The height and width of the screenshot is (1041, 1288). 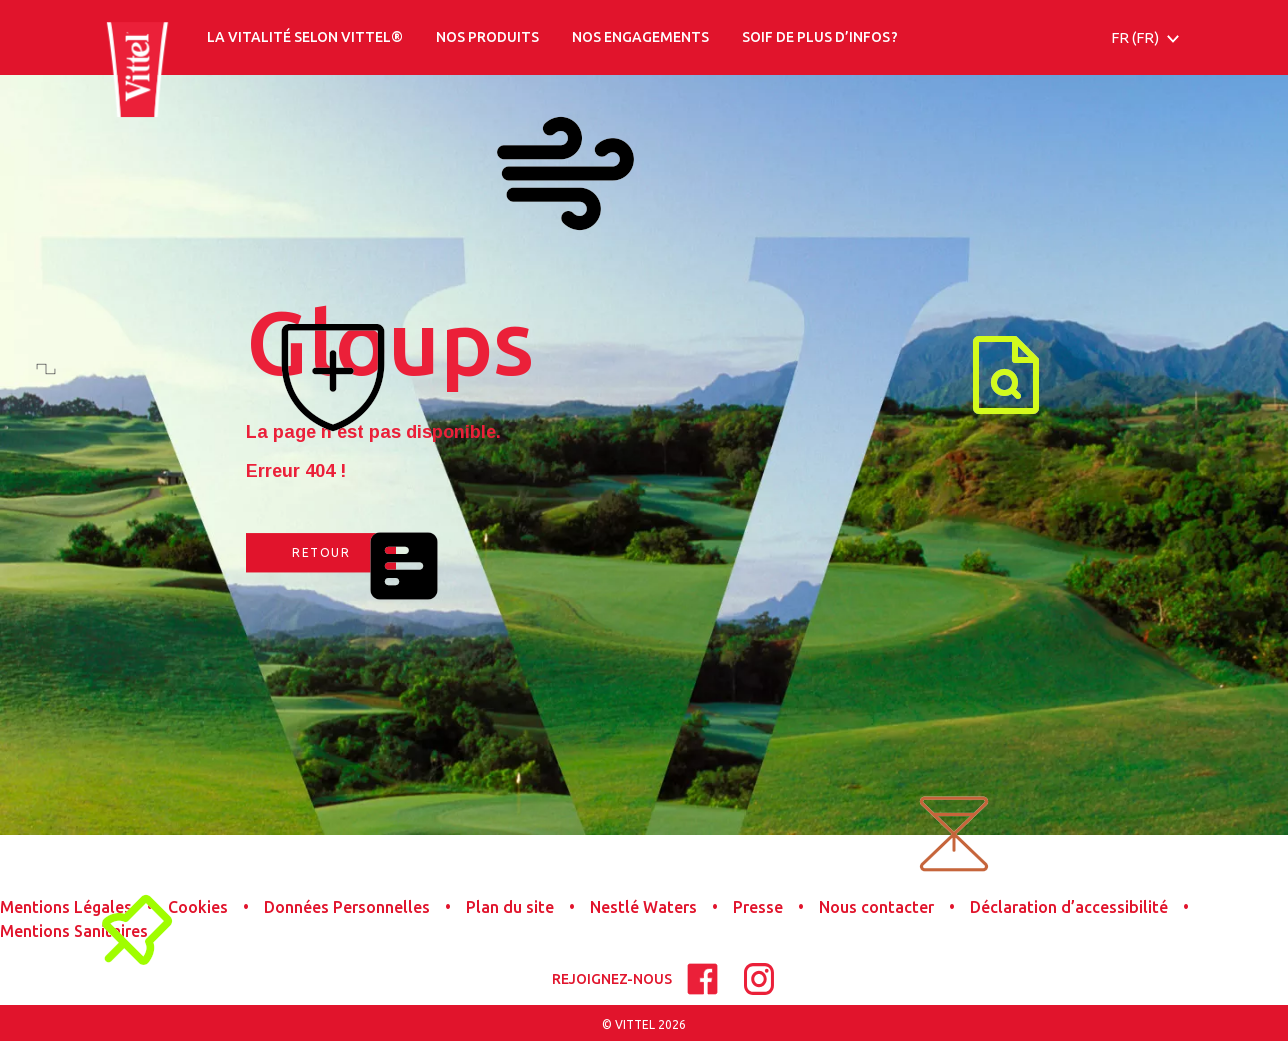 I want to click on pin an item to keep it visible, so click(x=134, y=932).